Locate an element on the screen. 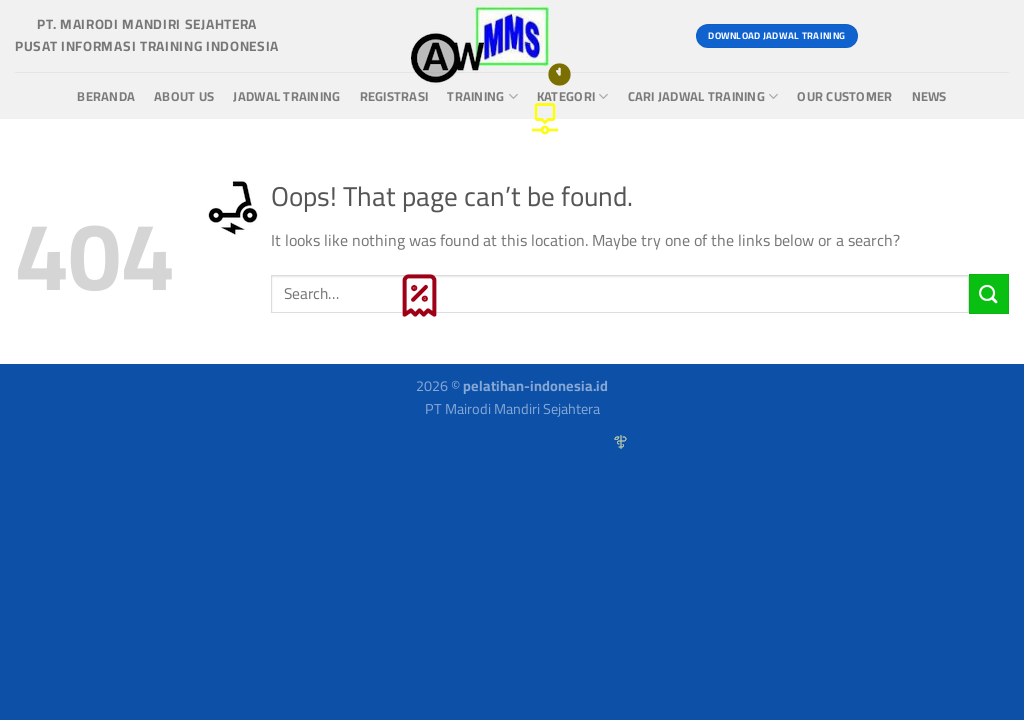  view tax receipt or invoice is located at coordinates (419, 295).